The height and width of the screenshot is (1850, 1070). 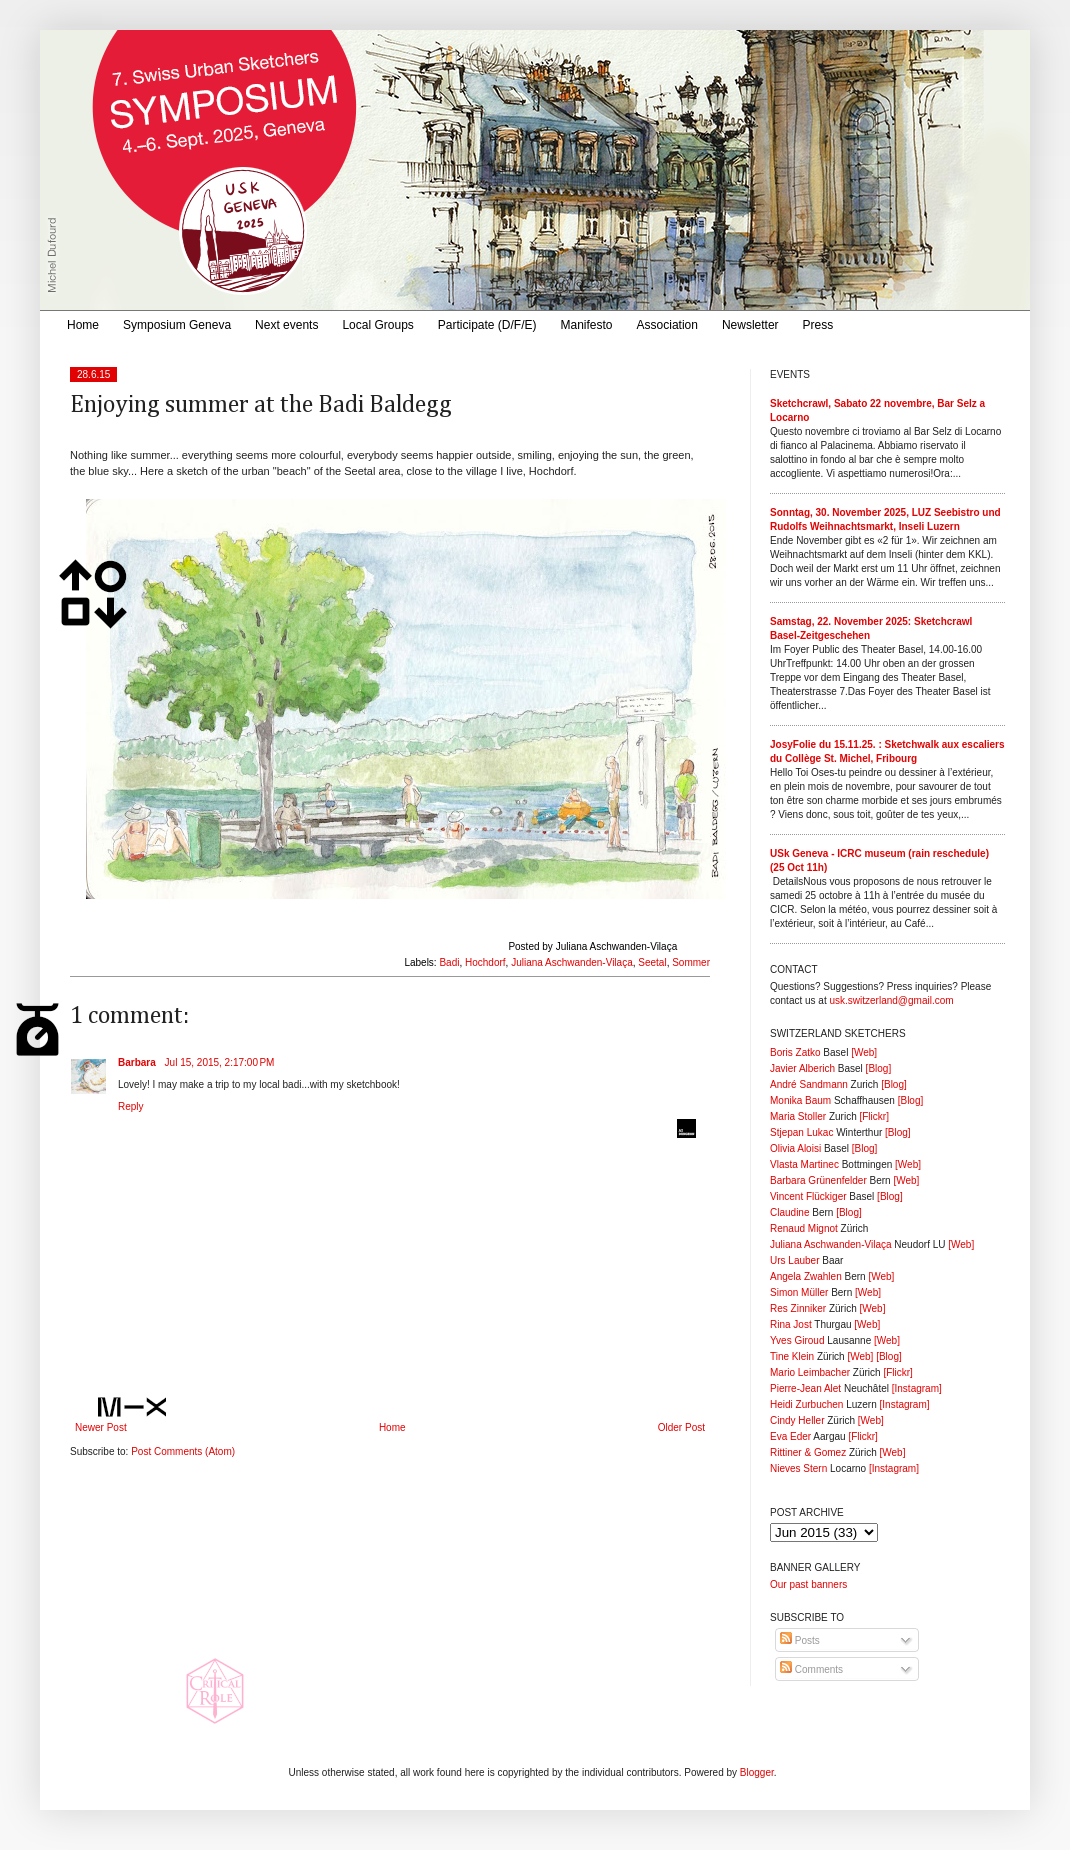 I want to click on open AI Dungeon app, so click(x=686, y=1128).